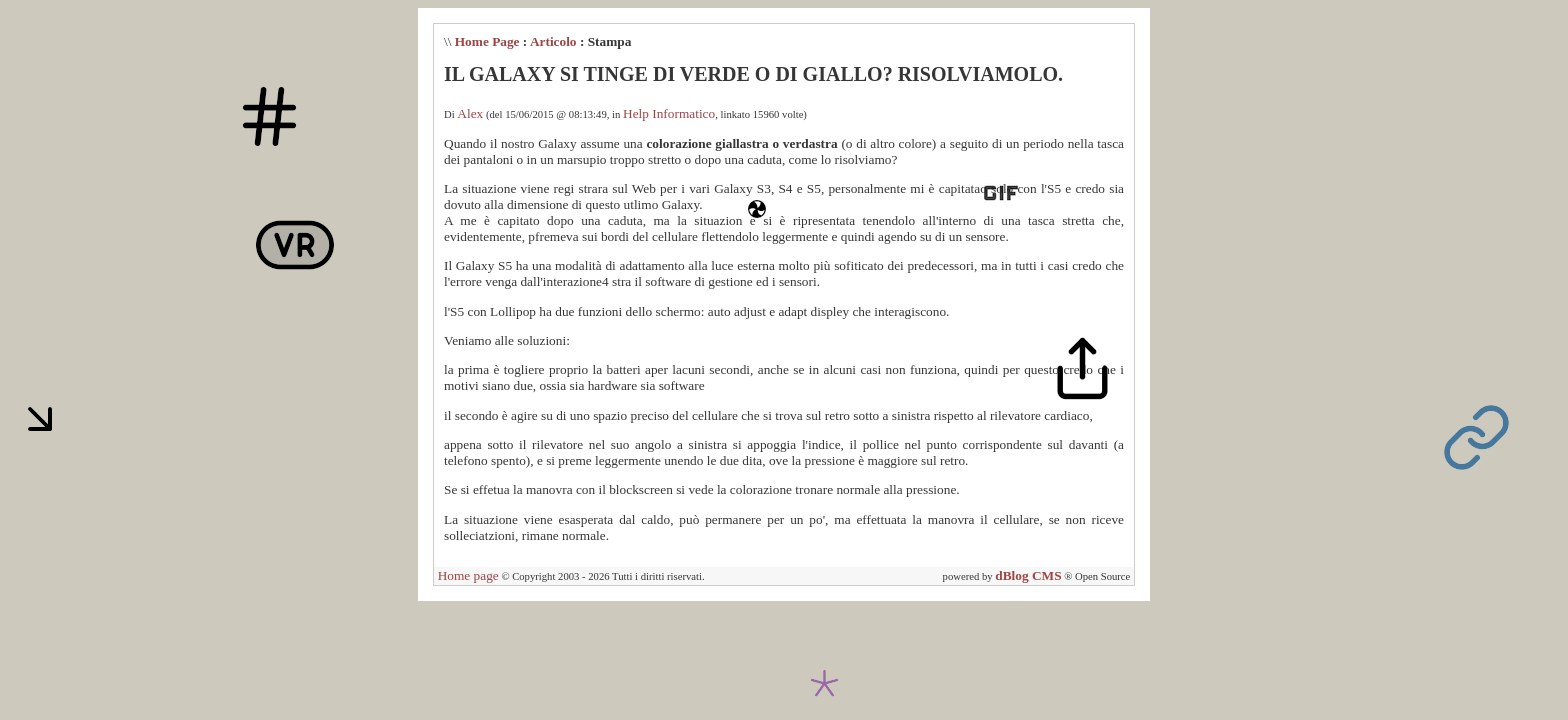 The width and height of the screenshot is (1568, 720). Describe the element at coordinates (1082, 368) in the screenshot. I see `share content to another app or platform` at that location.